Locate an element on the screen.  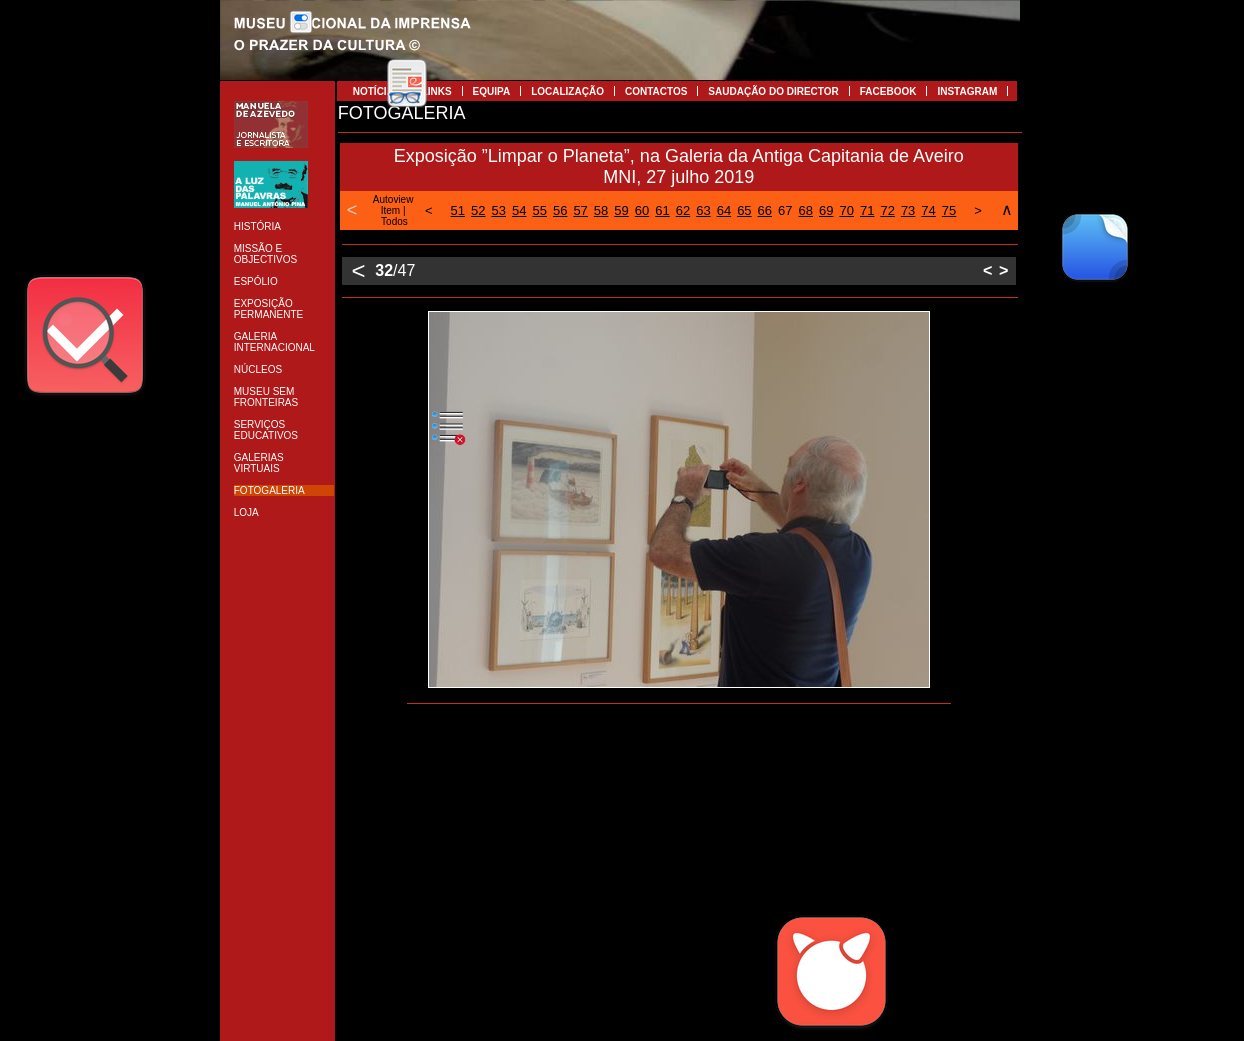
open system settings or preferences is located at coordinates (301, 22).